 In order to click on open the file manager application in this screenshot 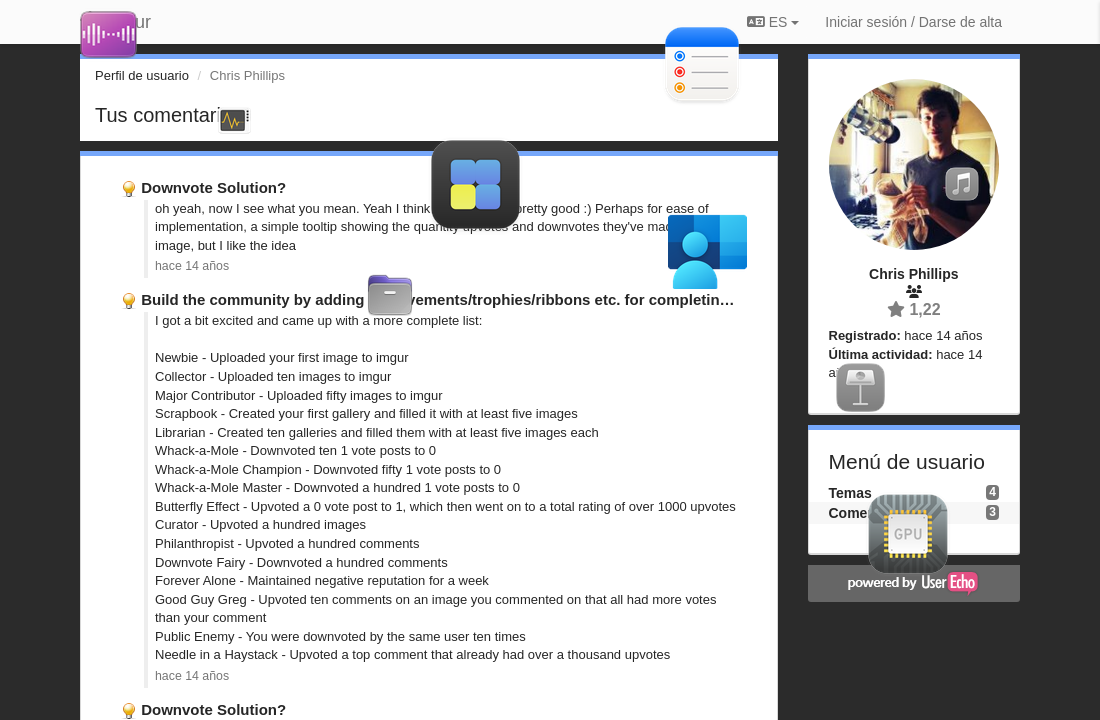, I will do `click(390, 295)`.